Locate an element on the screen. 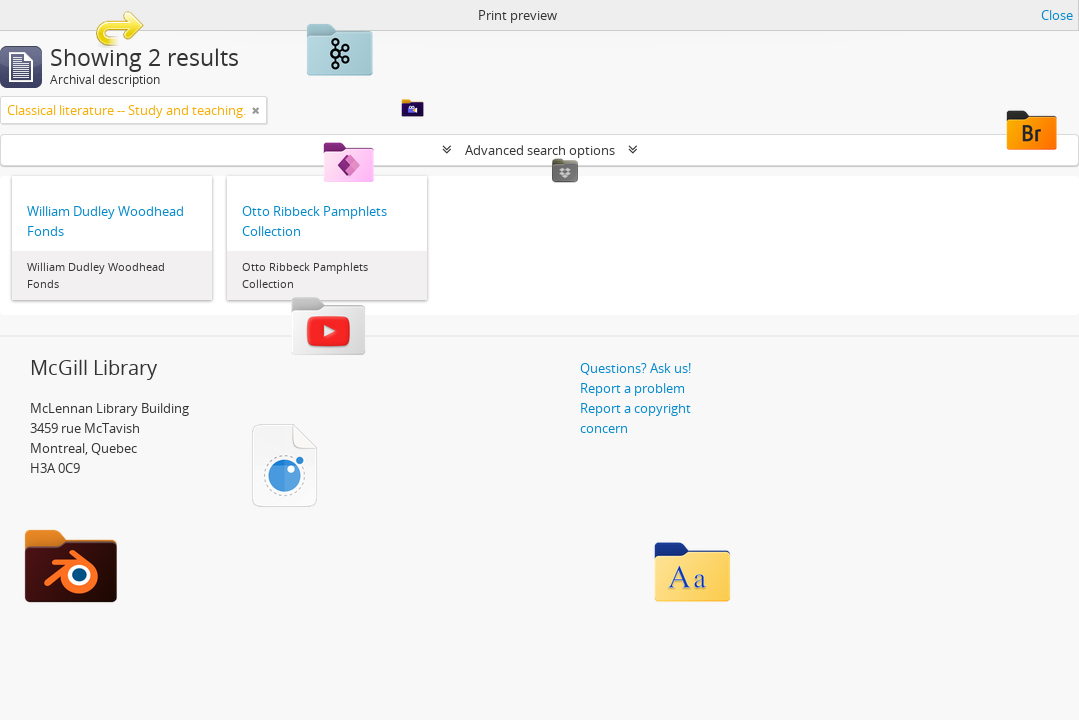 The width and height of the screenshot is (1079, 720). open fonts folder is located at coordinates (692, 574).